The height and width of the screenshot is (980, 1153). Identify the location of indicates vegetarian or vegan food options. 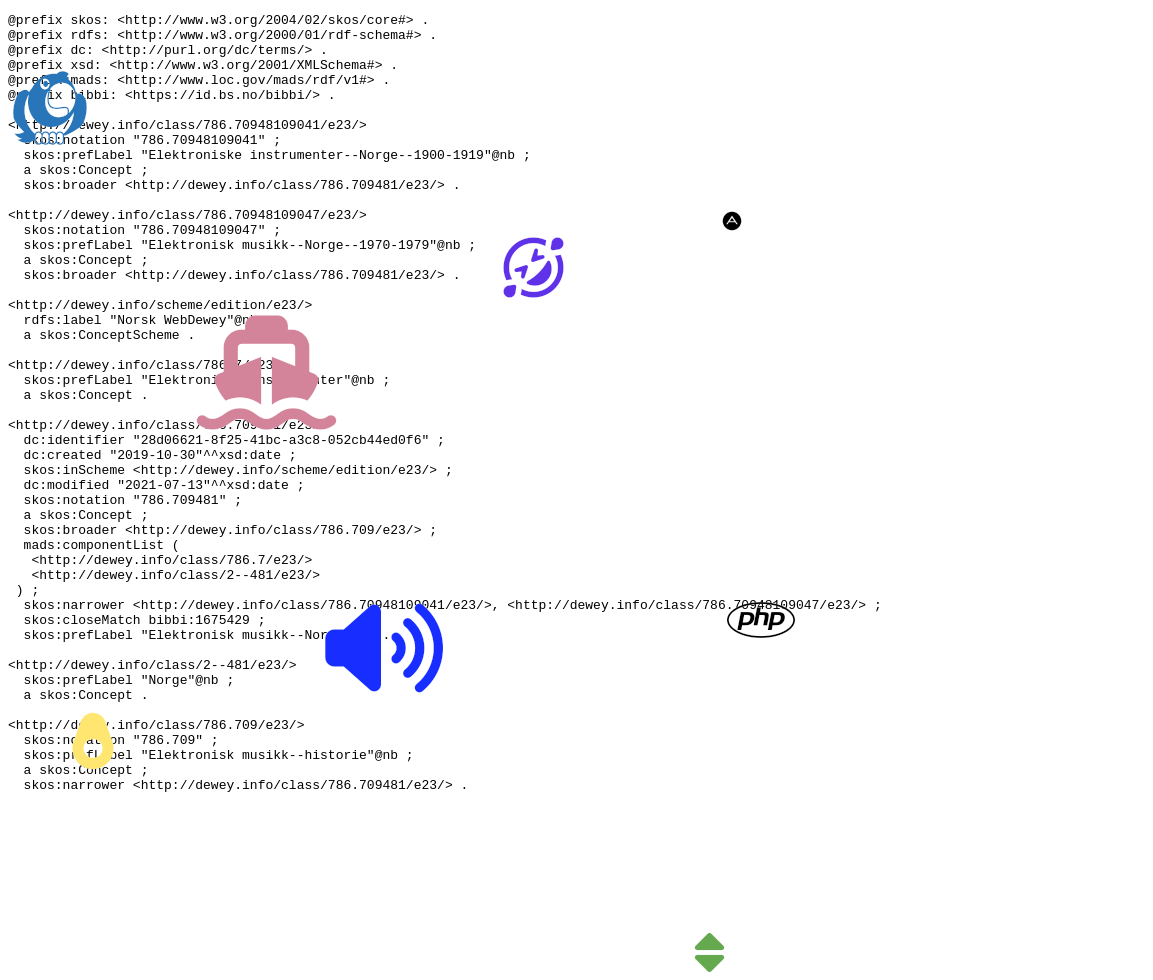
(93, 741).